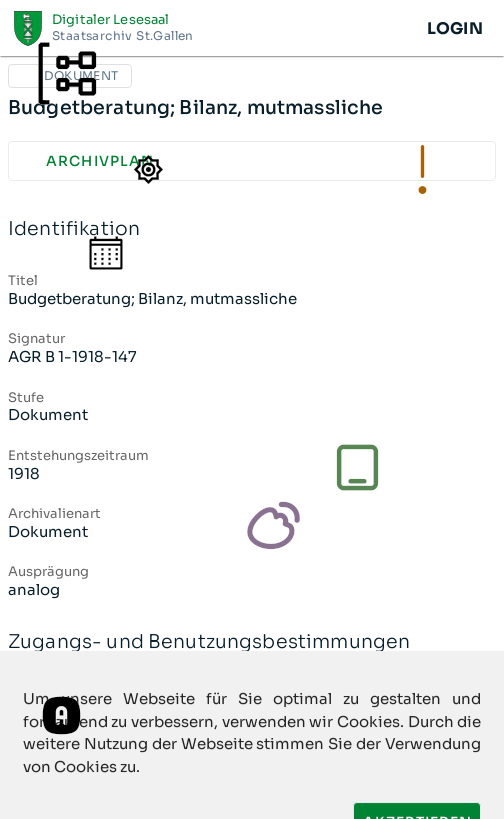 Image resolution: width=504 pixels, height=819 pixels. I want to click on view on iPad or tablet device, so click(357, 467).